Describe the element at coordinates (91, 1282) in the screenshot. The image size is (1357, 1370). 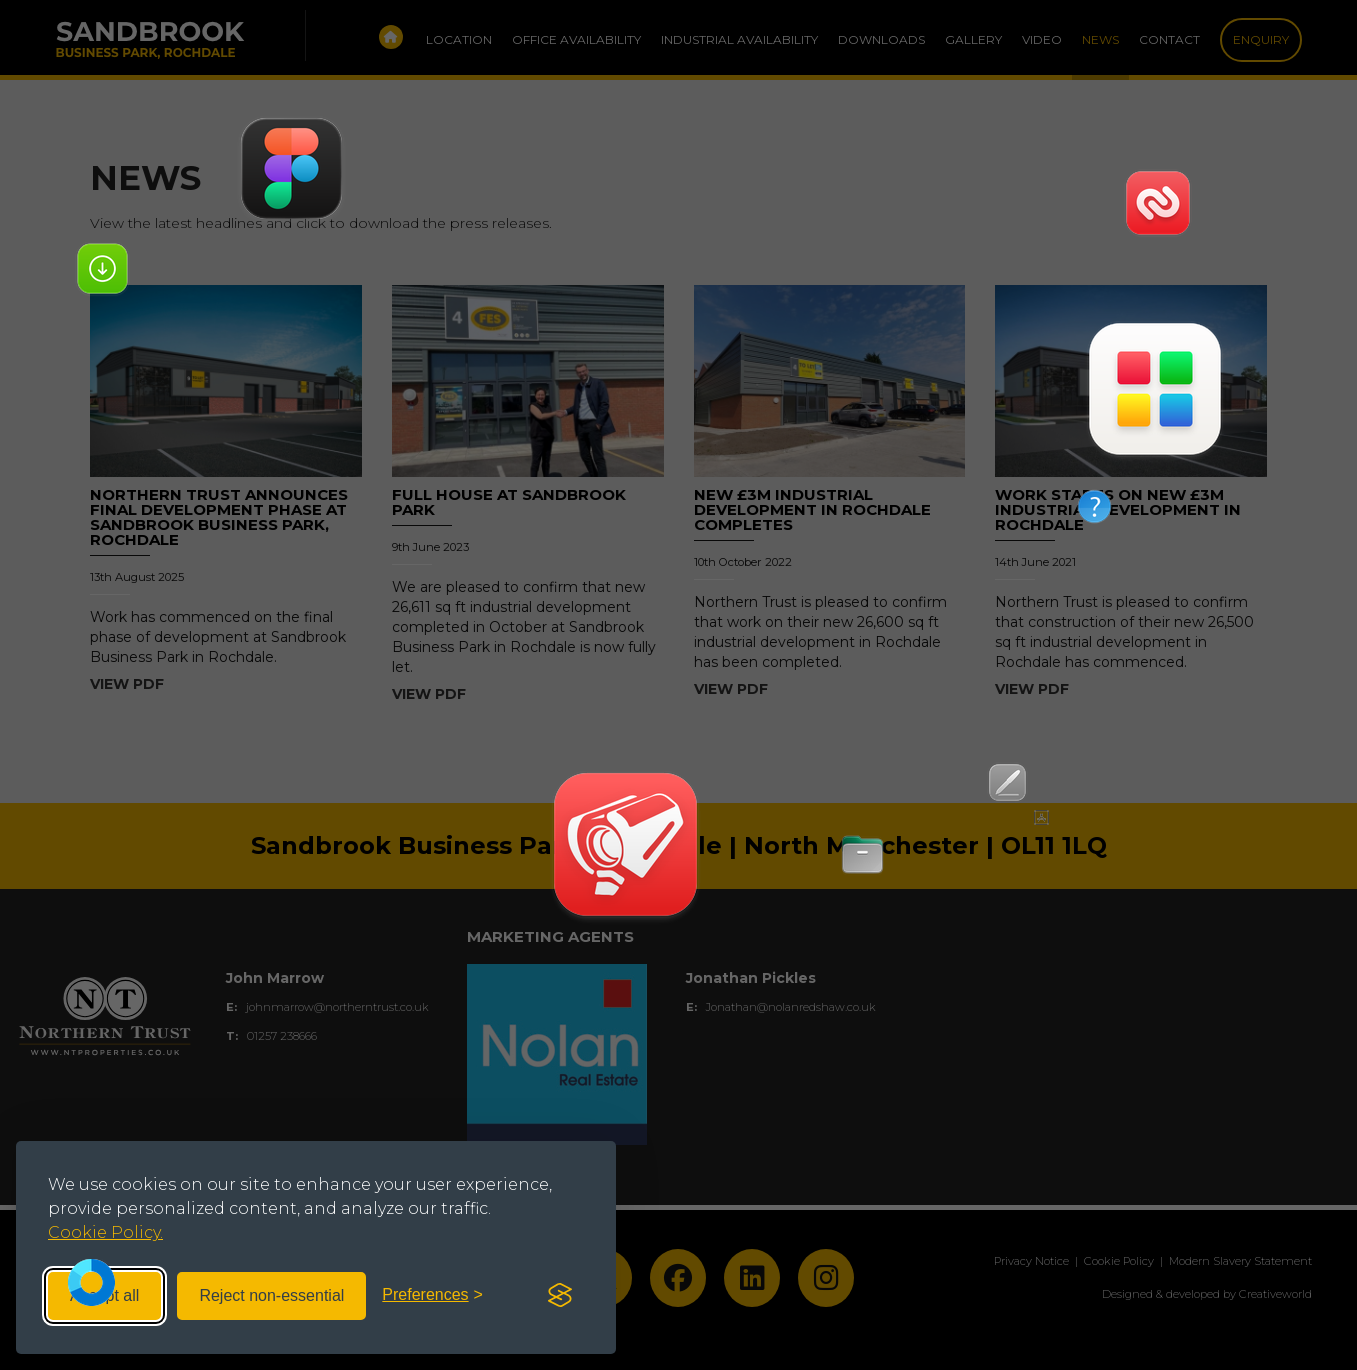
I see `open productivity app` at that location.